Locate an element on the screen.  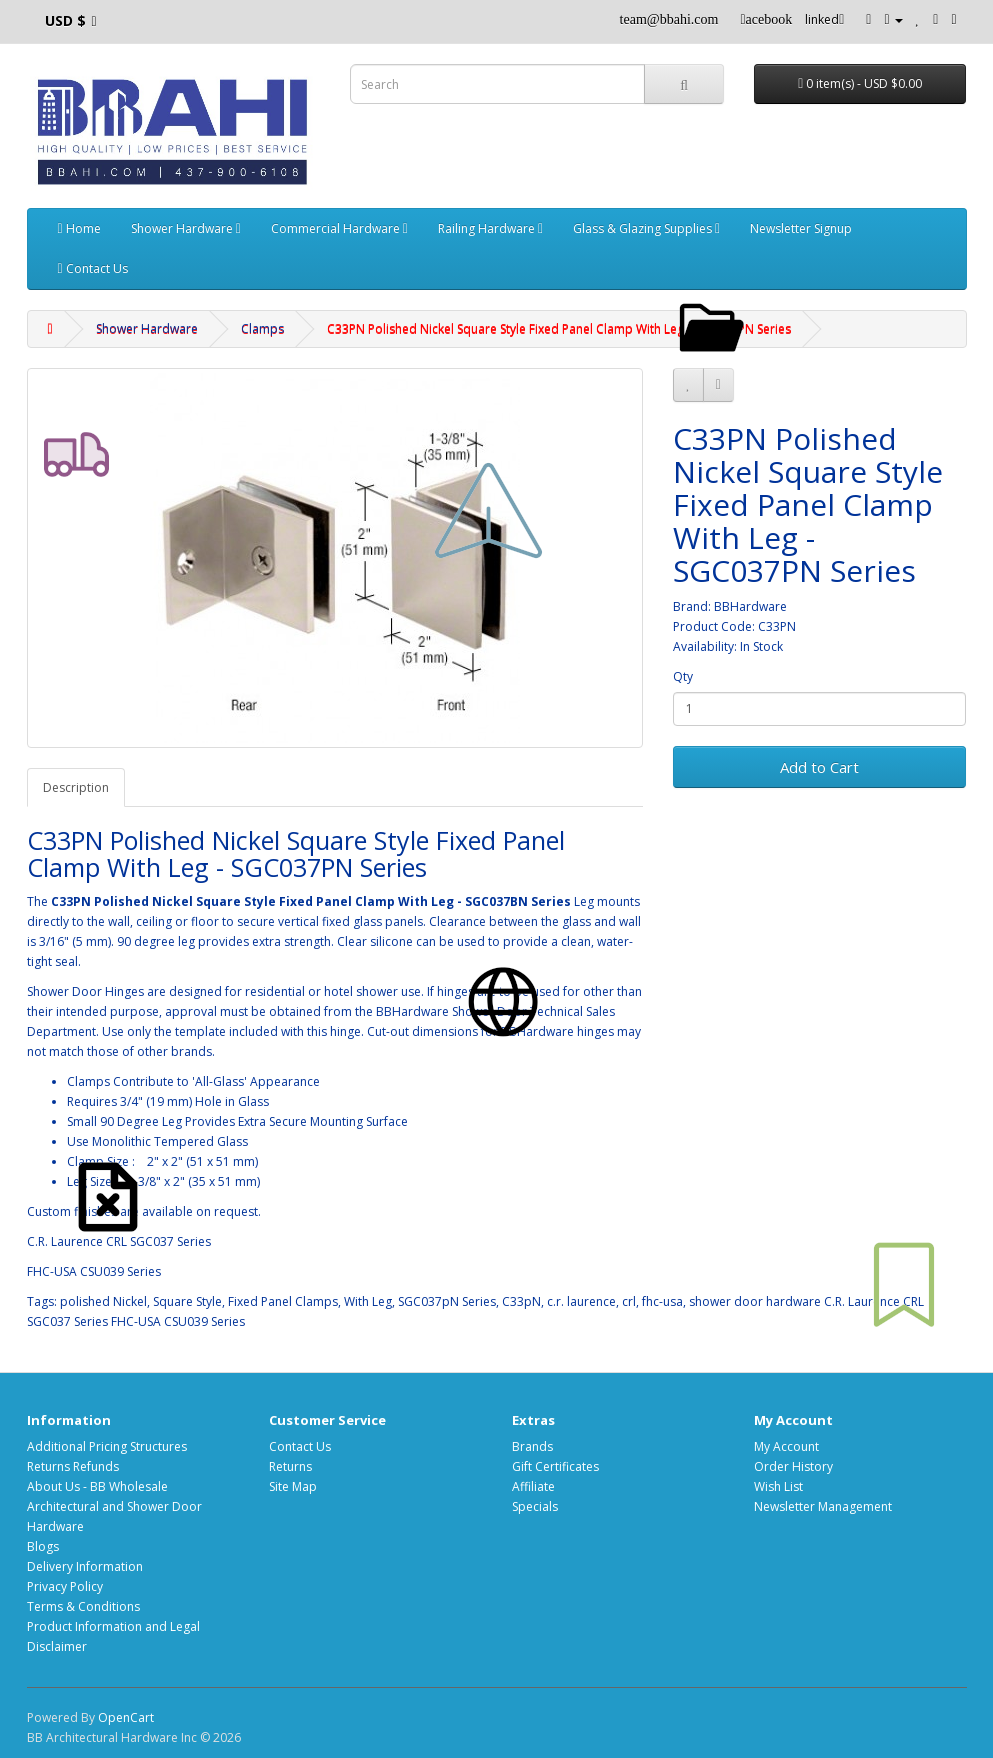
send a message is located at coordinates (488, 512).